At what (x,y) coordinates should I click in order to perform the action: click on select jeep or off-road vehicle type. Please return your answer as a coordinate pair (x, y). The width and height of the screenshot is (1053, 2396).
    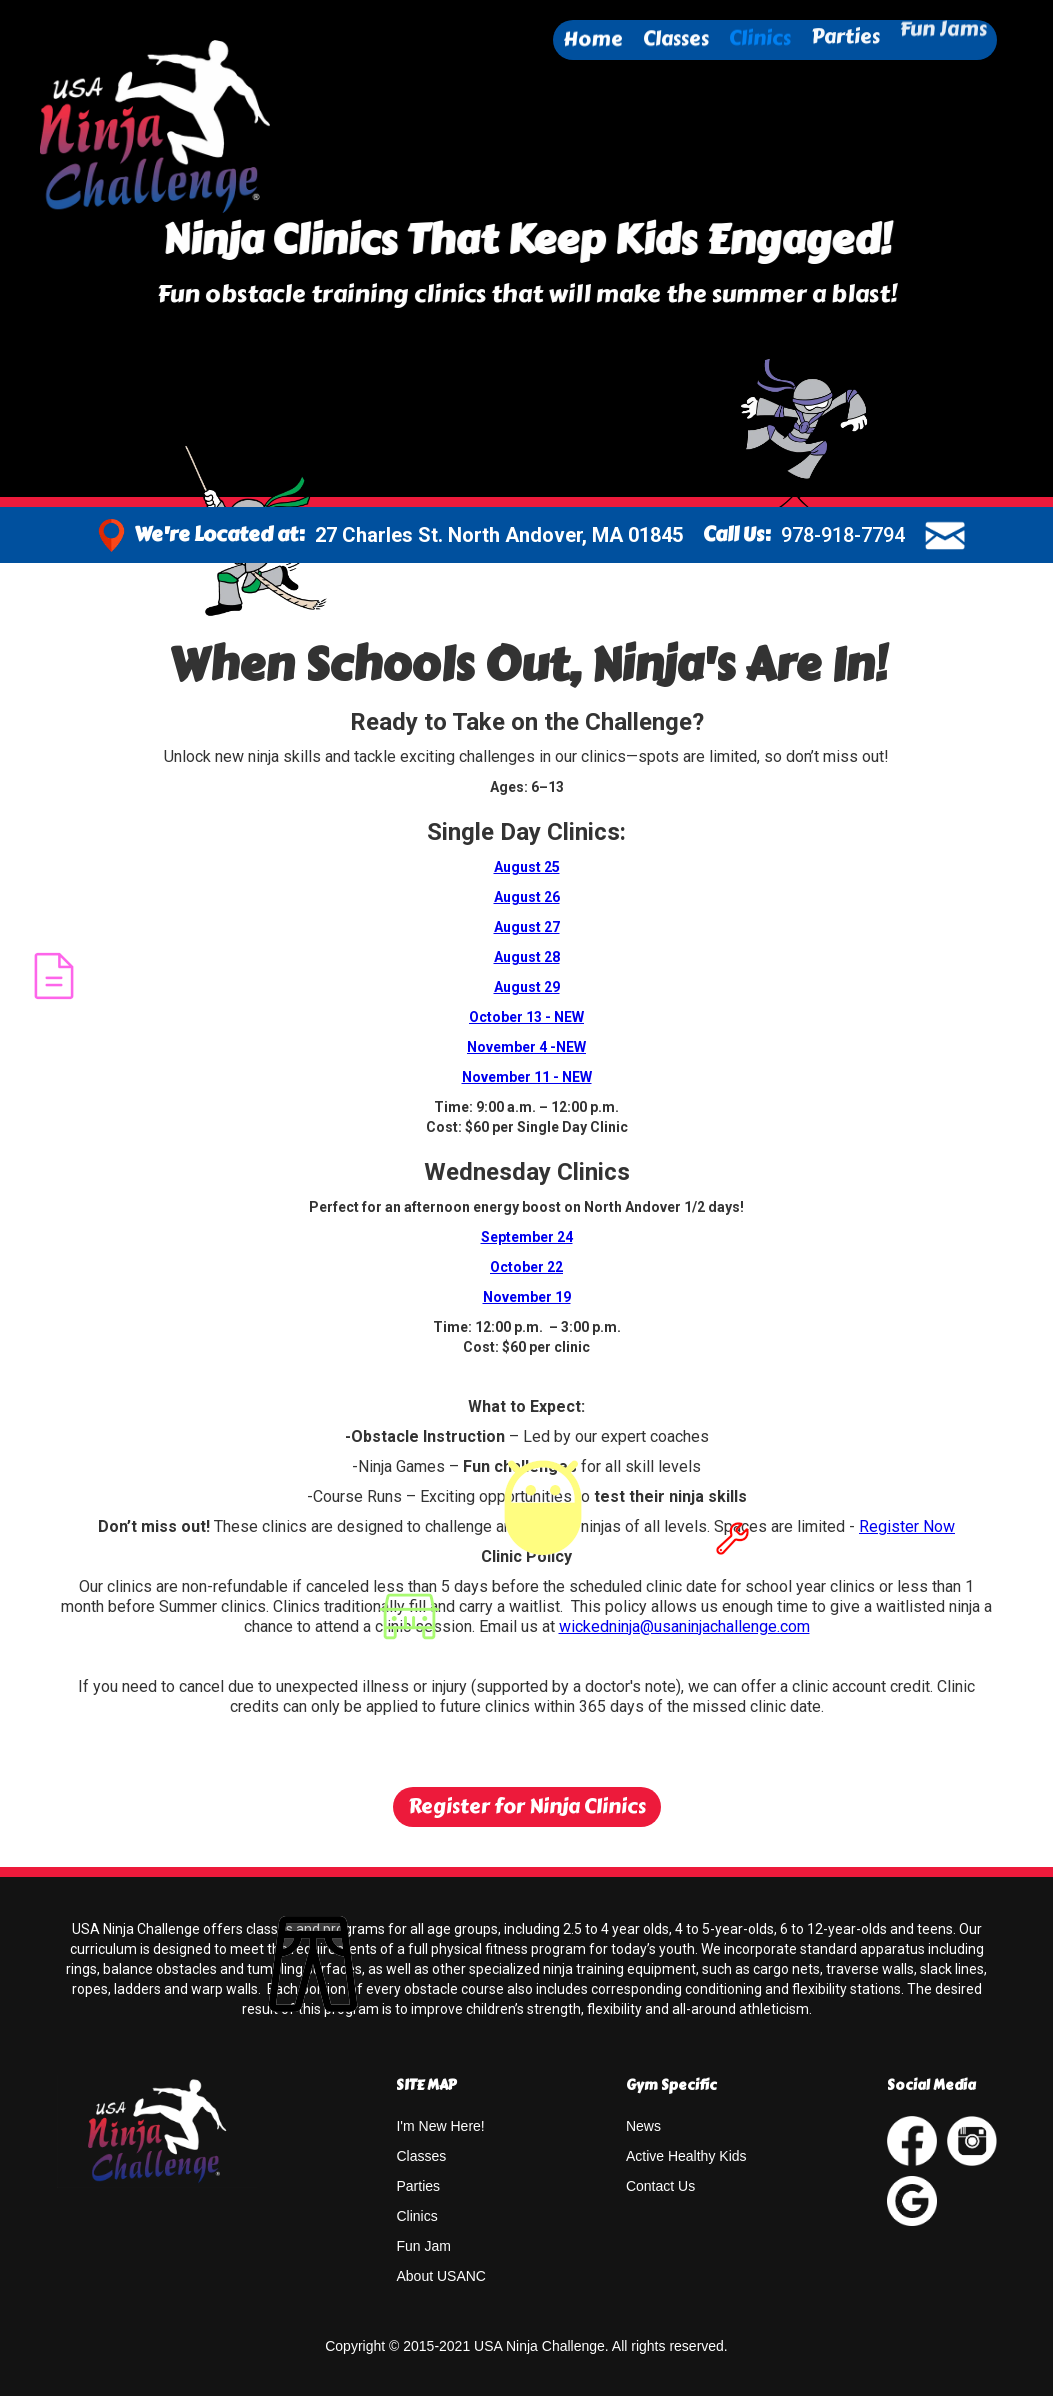
    Looking at the image, I should click on (409, 1617).